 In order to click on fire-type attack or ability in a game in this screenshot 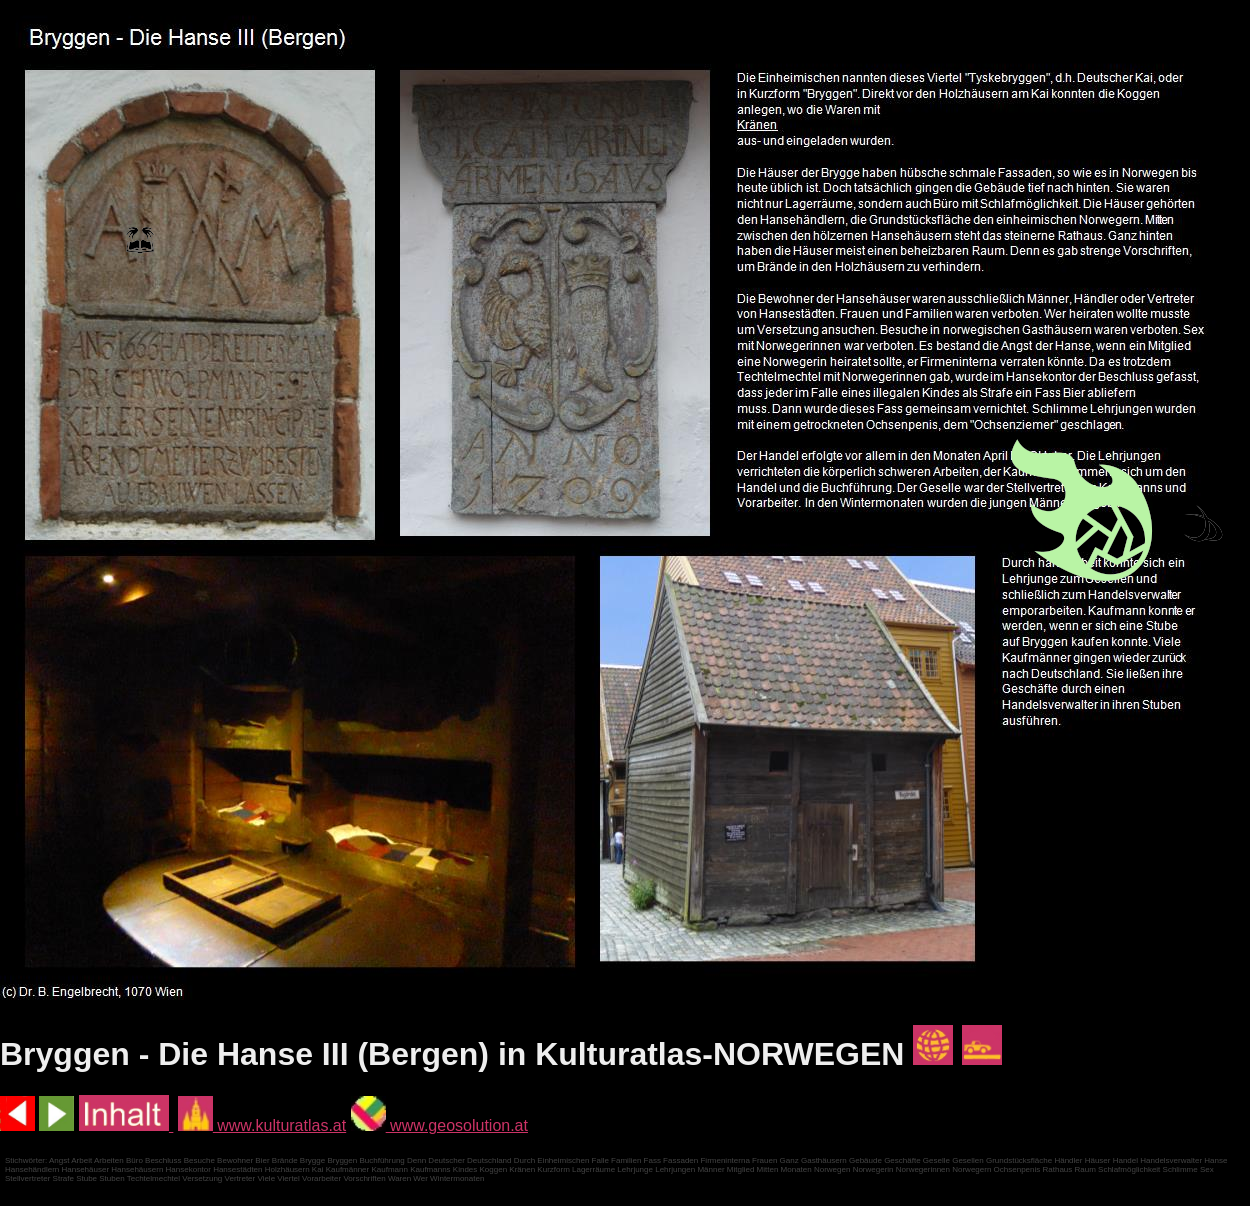, I will do `click(1079, 509)`.